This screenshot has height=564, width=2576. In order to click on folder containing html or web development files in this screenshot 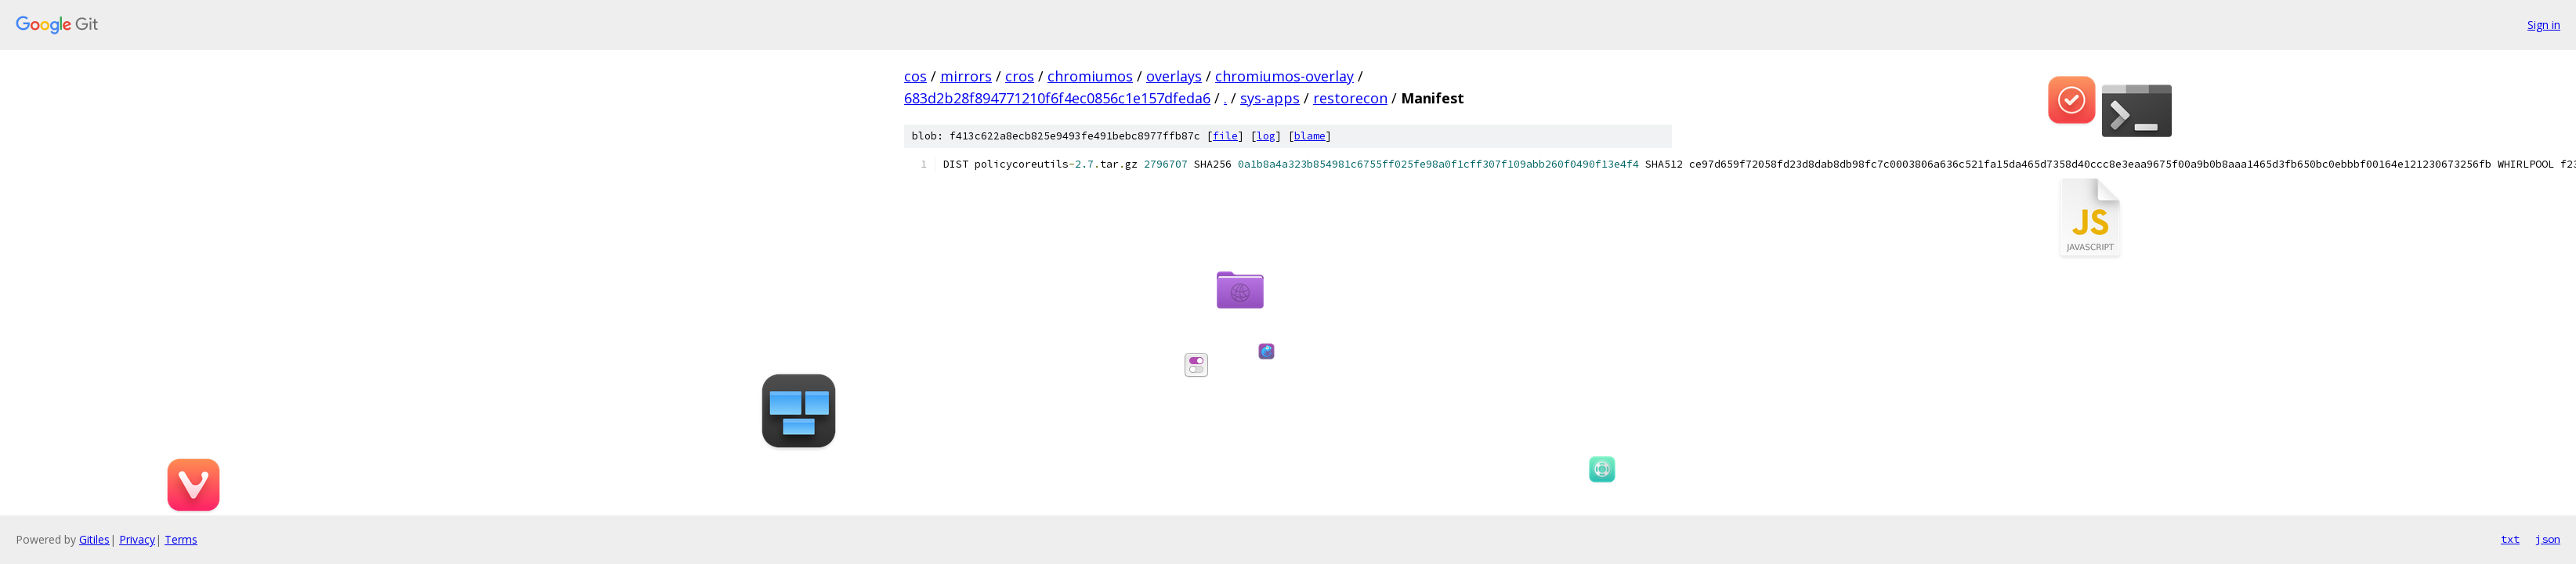, I will do `click(1240, 290)`.